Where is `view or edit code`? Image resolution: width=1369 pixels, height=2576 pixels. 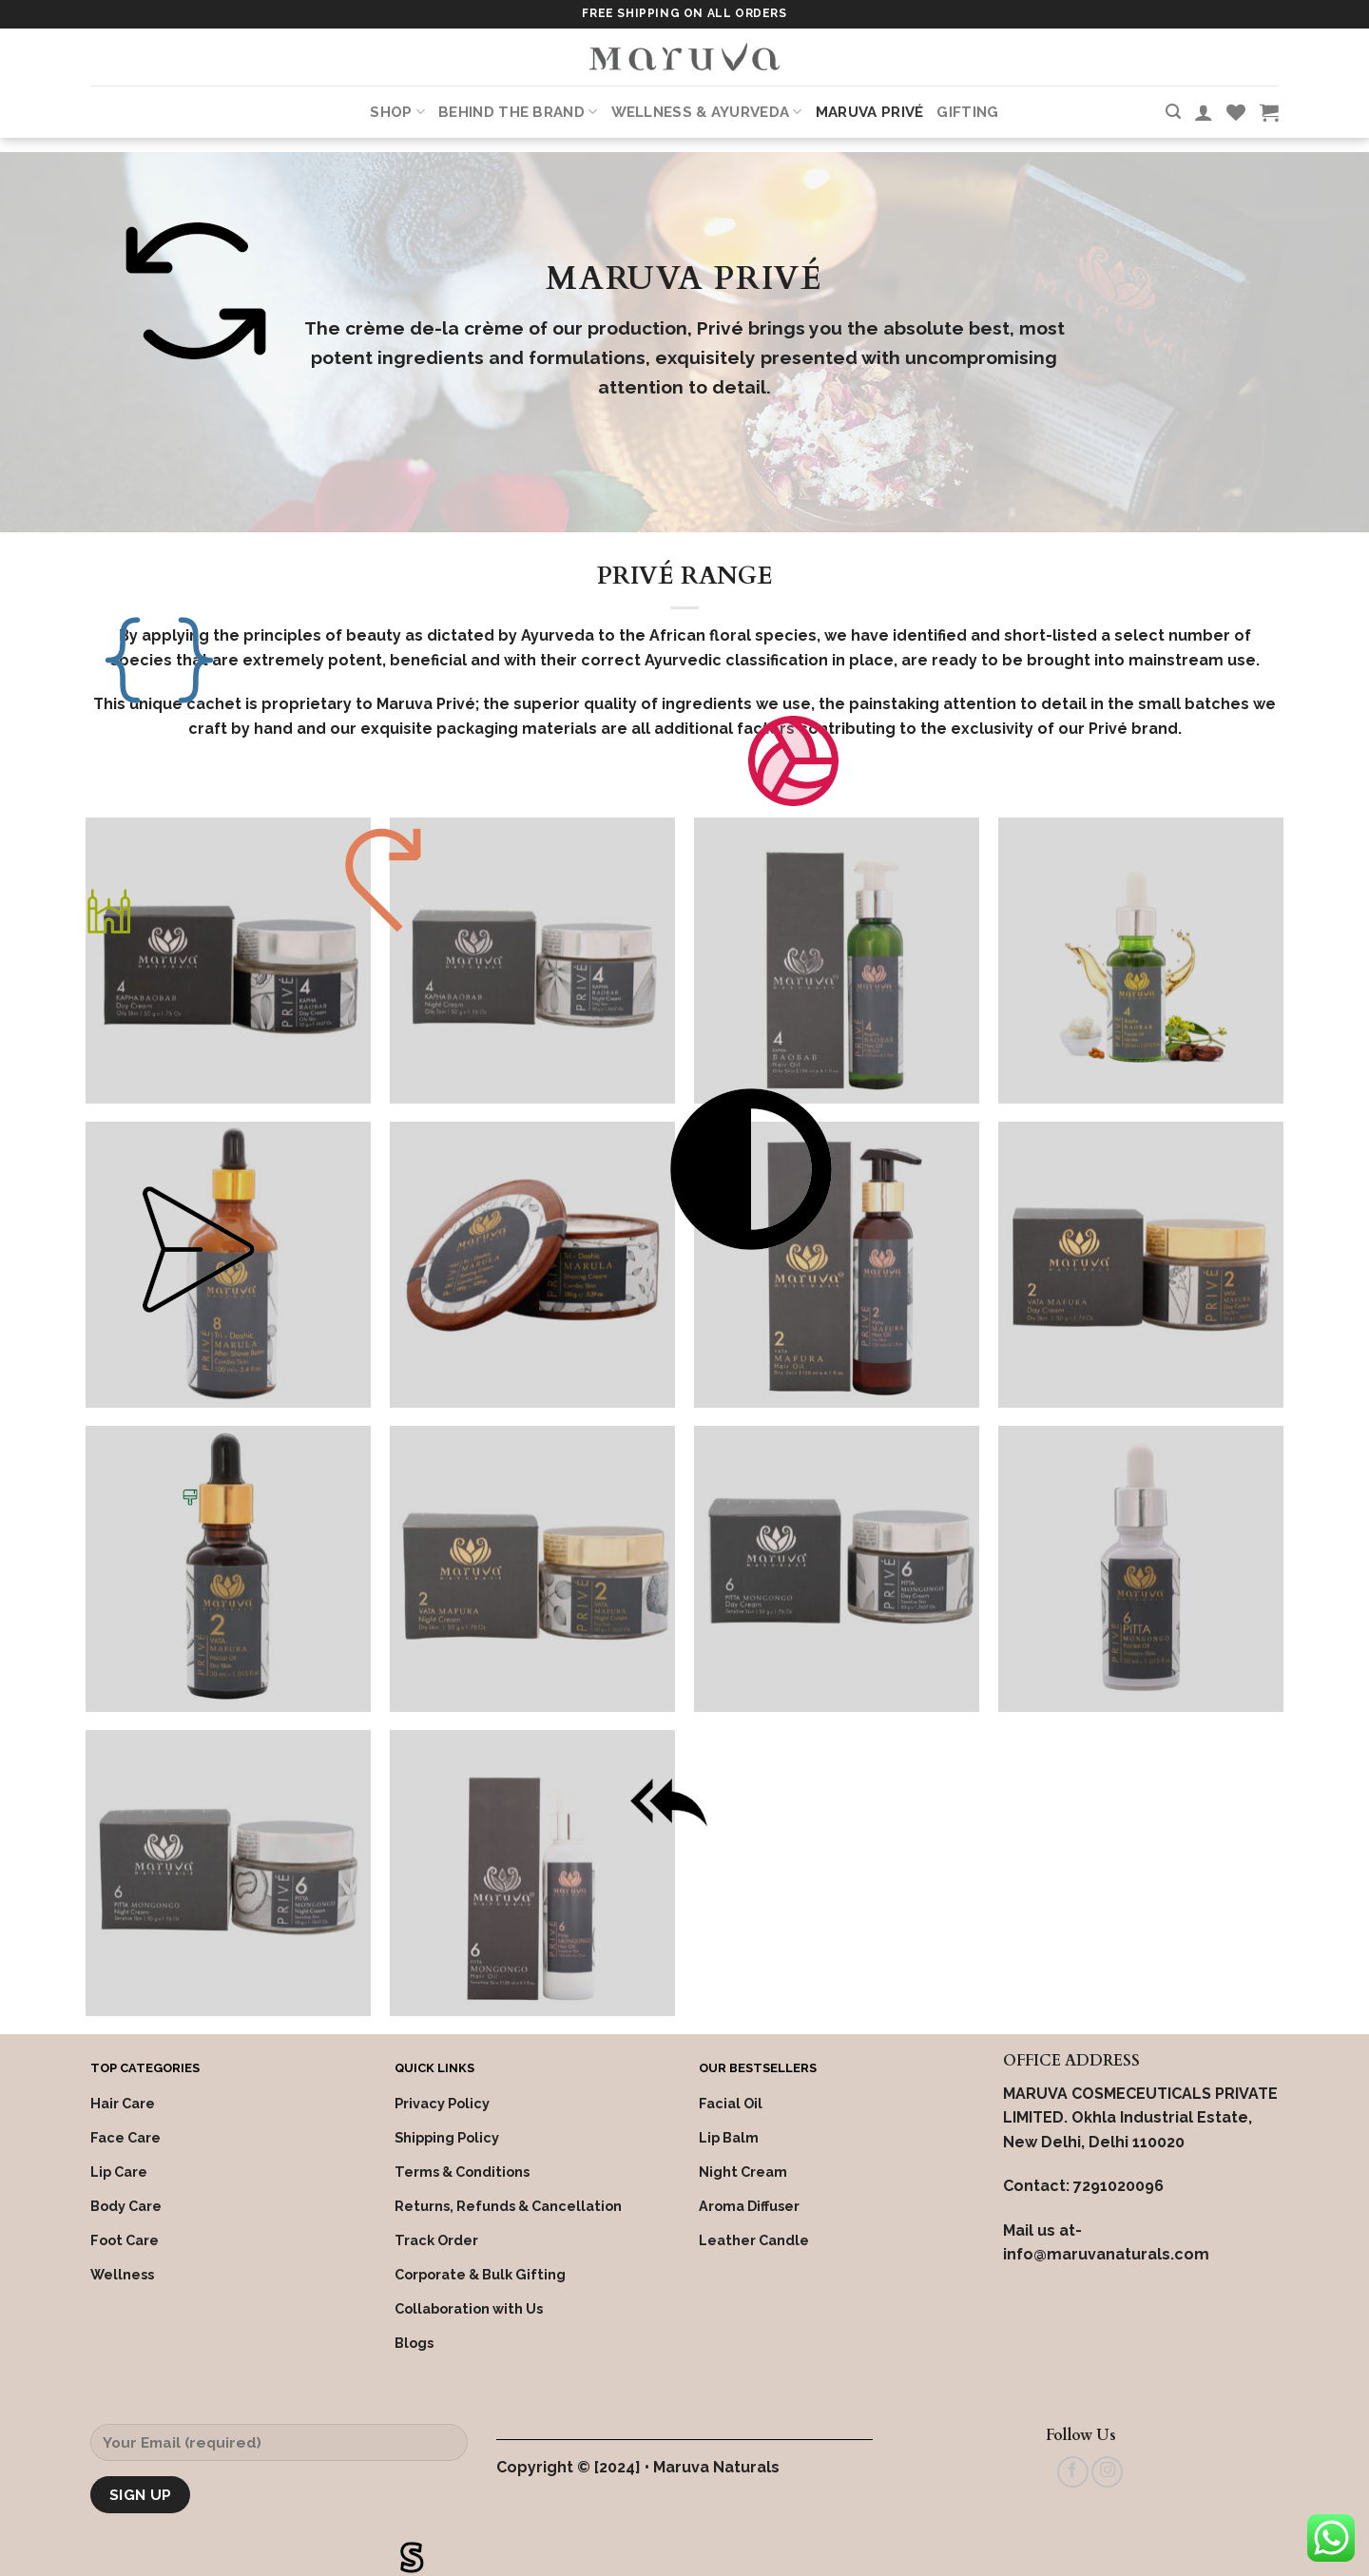 view or edit code is located at coordinates (159, 660).